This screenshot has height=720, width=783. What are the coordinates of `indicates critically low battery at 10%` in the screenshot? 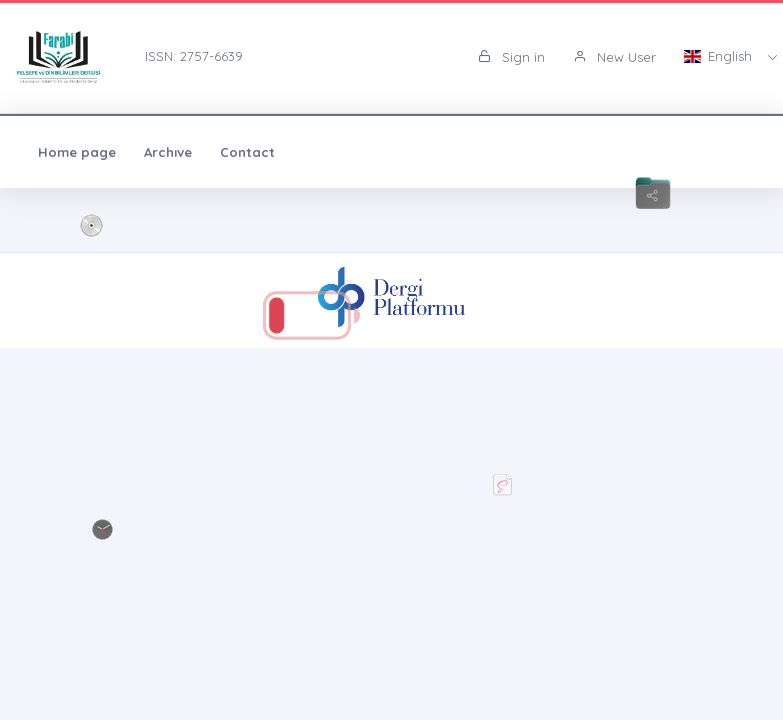 It's located at (311, 315).